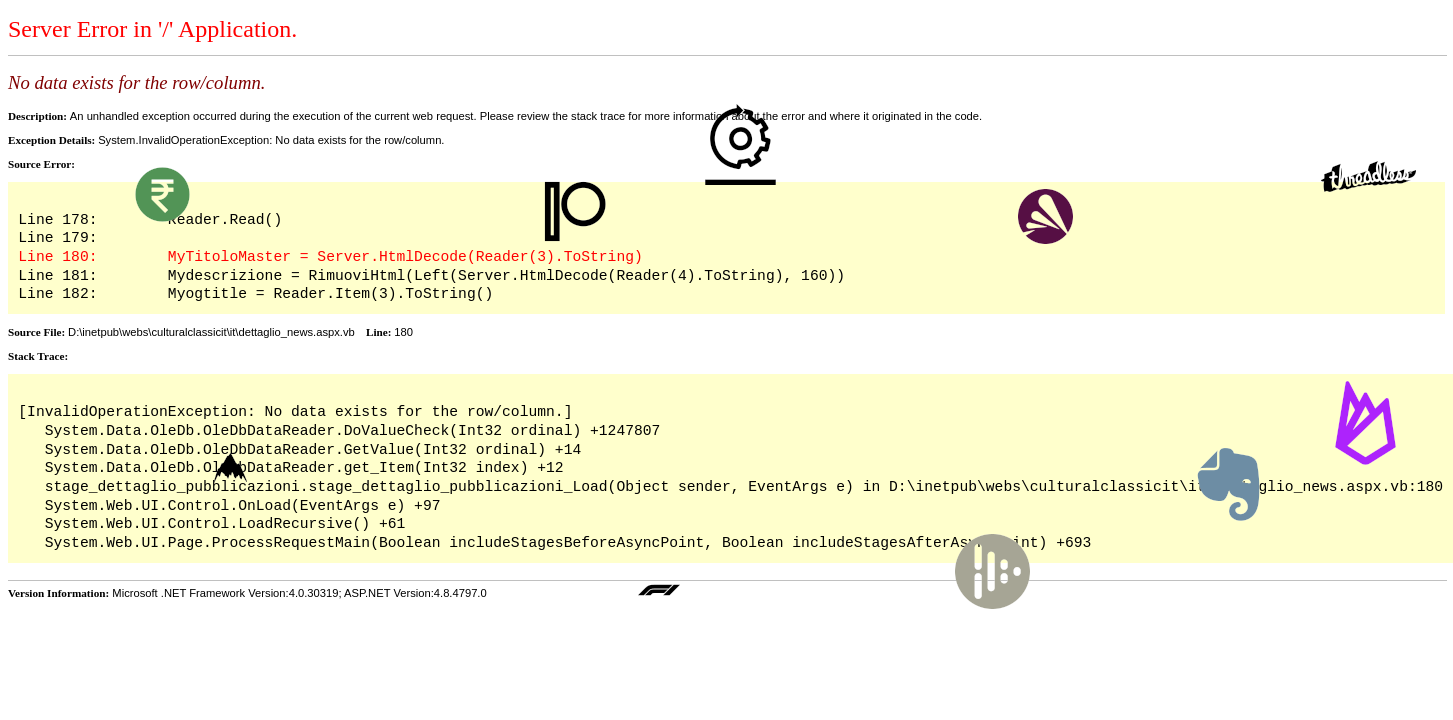  Describe the element at coordinates (1368, 176) in the screenshot. I see `visit the Threadless website or app` at that location.